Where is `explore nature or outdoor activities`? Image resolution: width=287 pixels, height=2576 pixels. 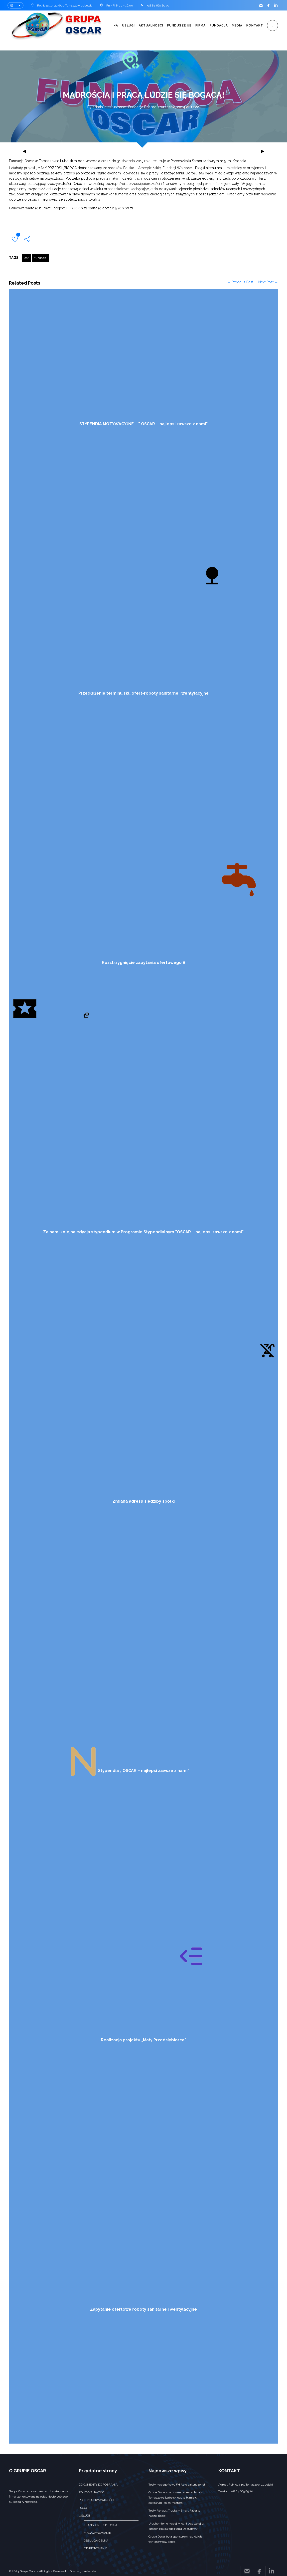
explore nature or outdoor activities is located at coordinates (86, 1015).